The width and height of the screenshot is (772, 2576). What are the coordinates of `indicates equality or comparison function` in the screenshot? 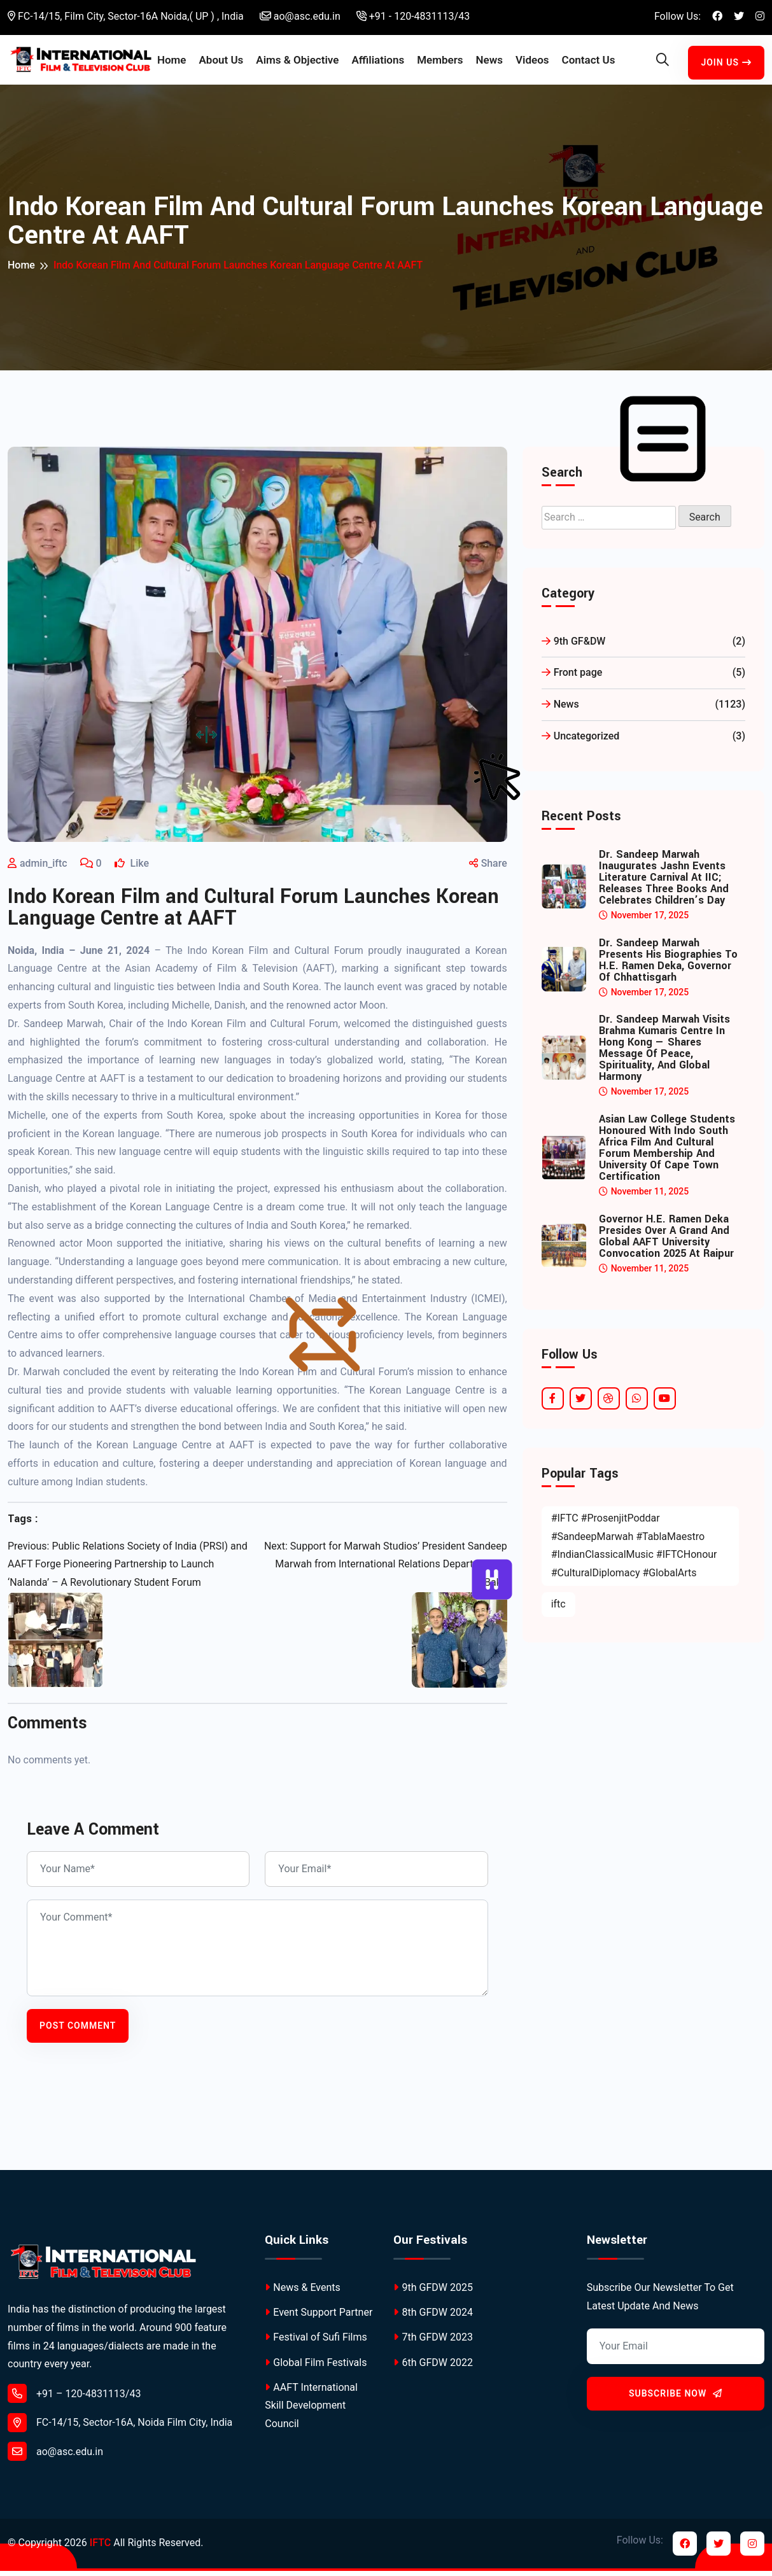 It's located at (663, 438).